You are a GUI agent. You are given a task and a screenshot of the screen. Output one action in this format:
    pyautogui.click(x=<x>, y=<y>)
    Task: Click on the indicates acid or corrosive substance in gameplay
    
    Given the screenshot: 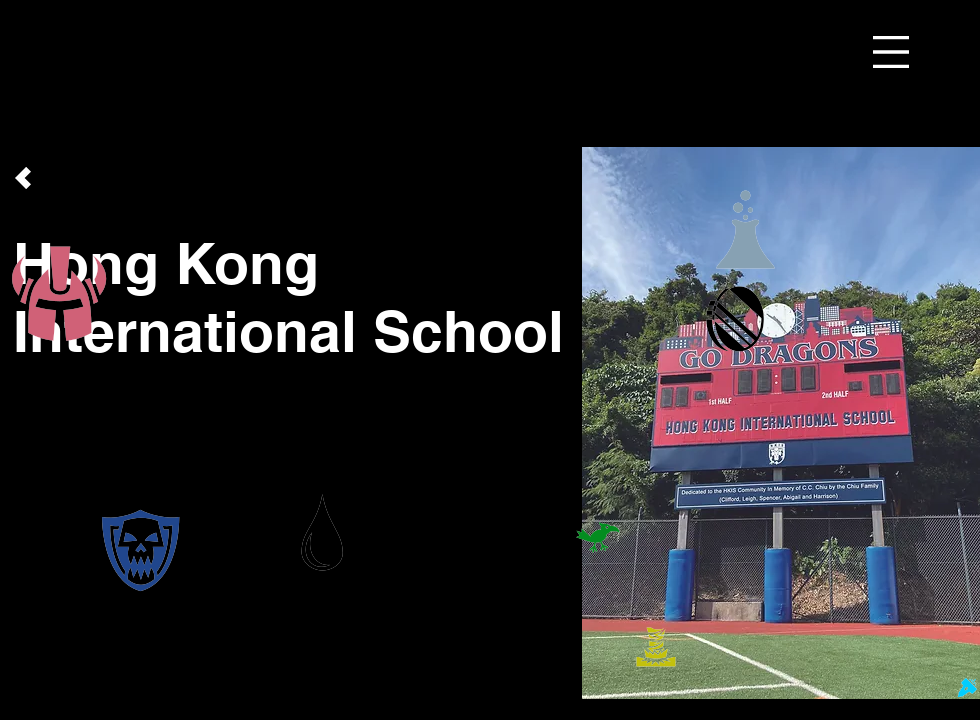 What is the action you would take?
    pyautogui.click(x=745, y=229)
    